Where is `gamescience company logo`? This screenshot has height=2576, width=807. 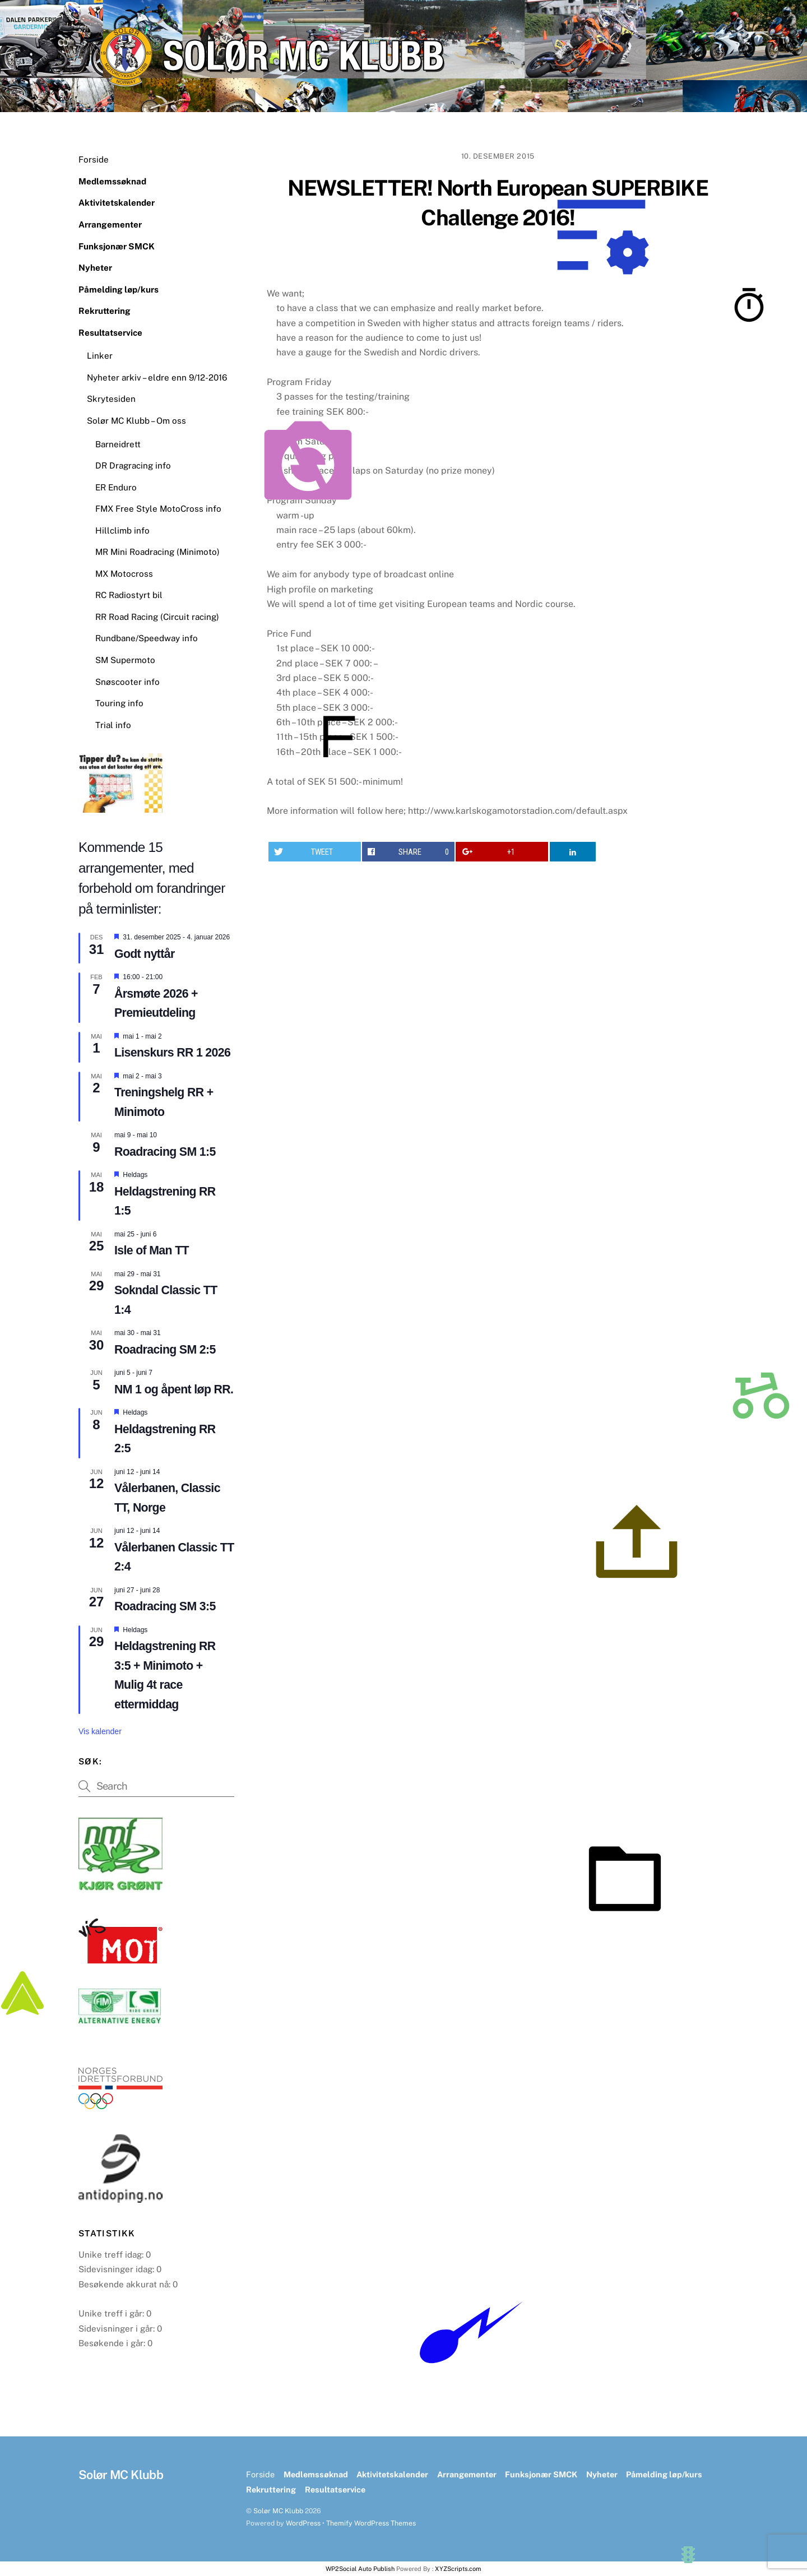 gamescience company logo is located at coordinates (471, 2332).